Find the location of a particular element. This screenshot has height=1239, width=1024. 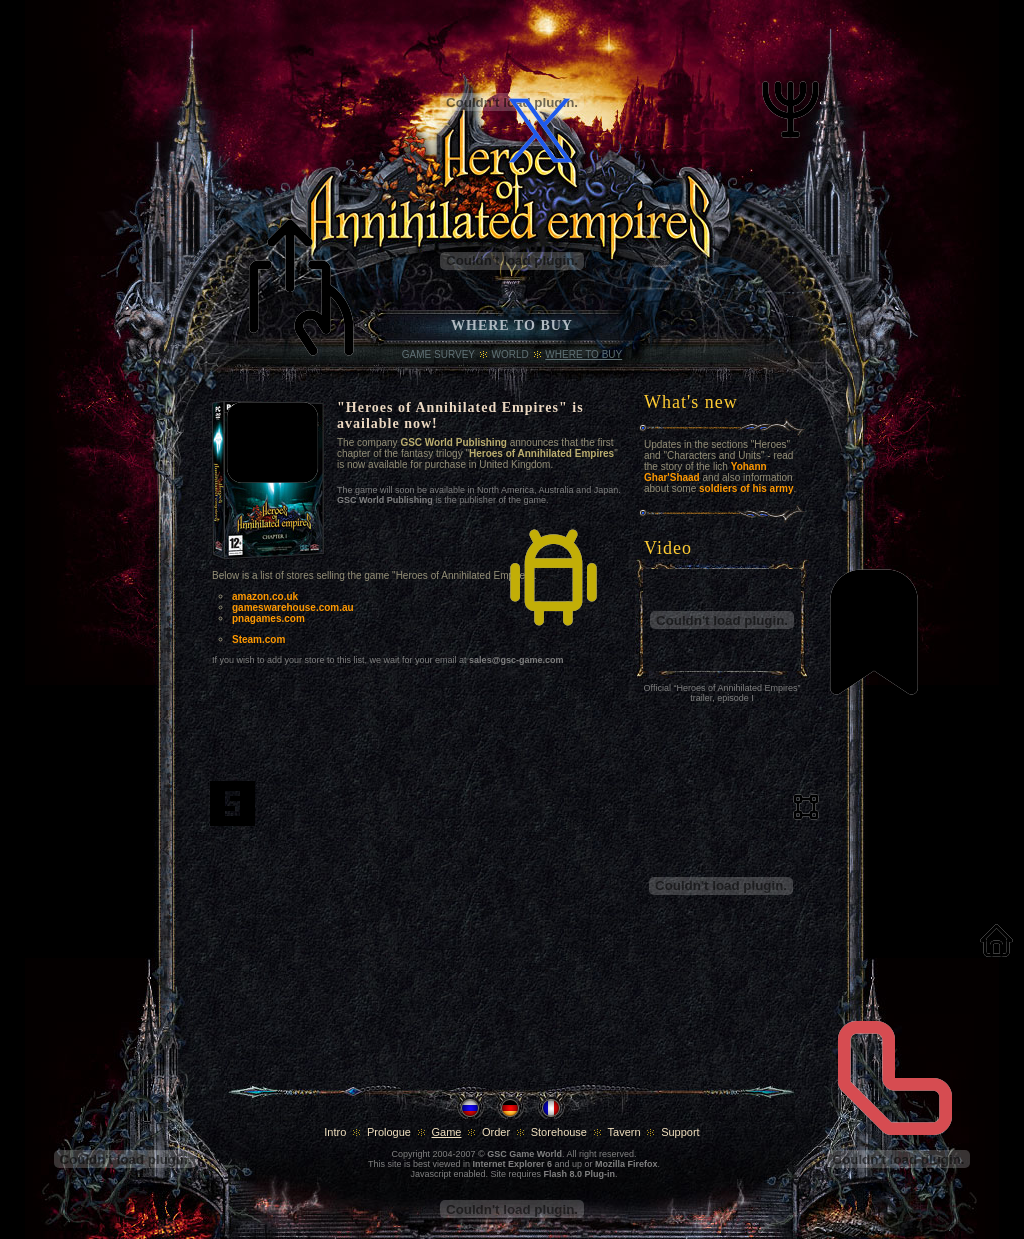

select image filter or preset number 5 is located at coordinates (232, 803).